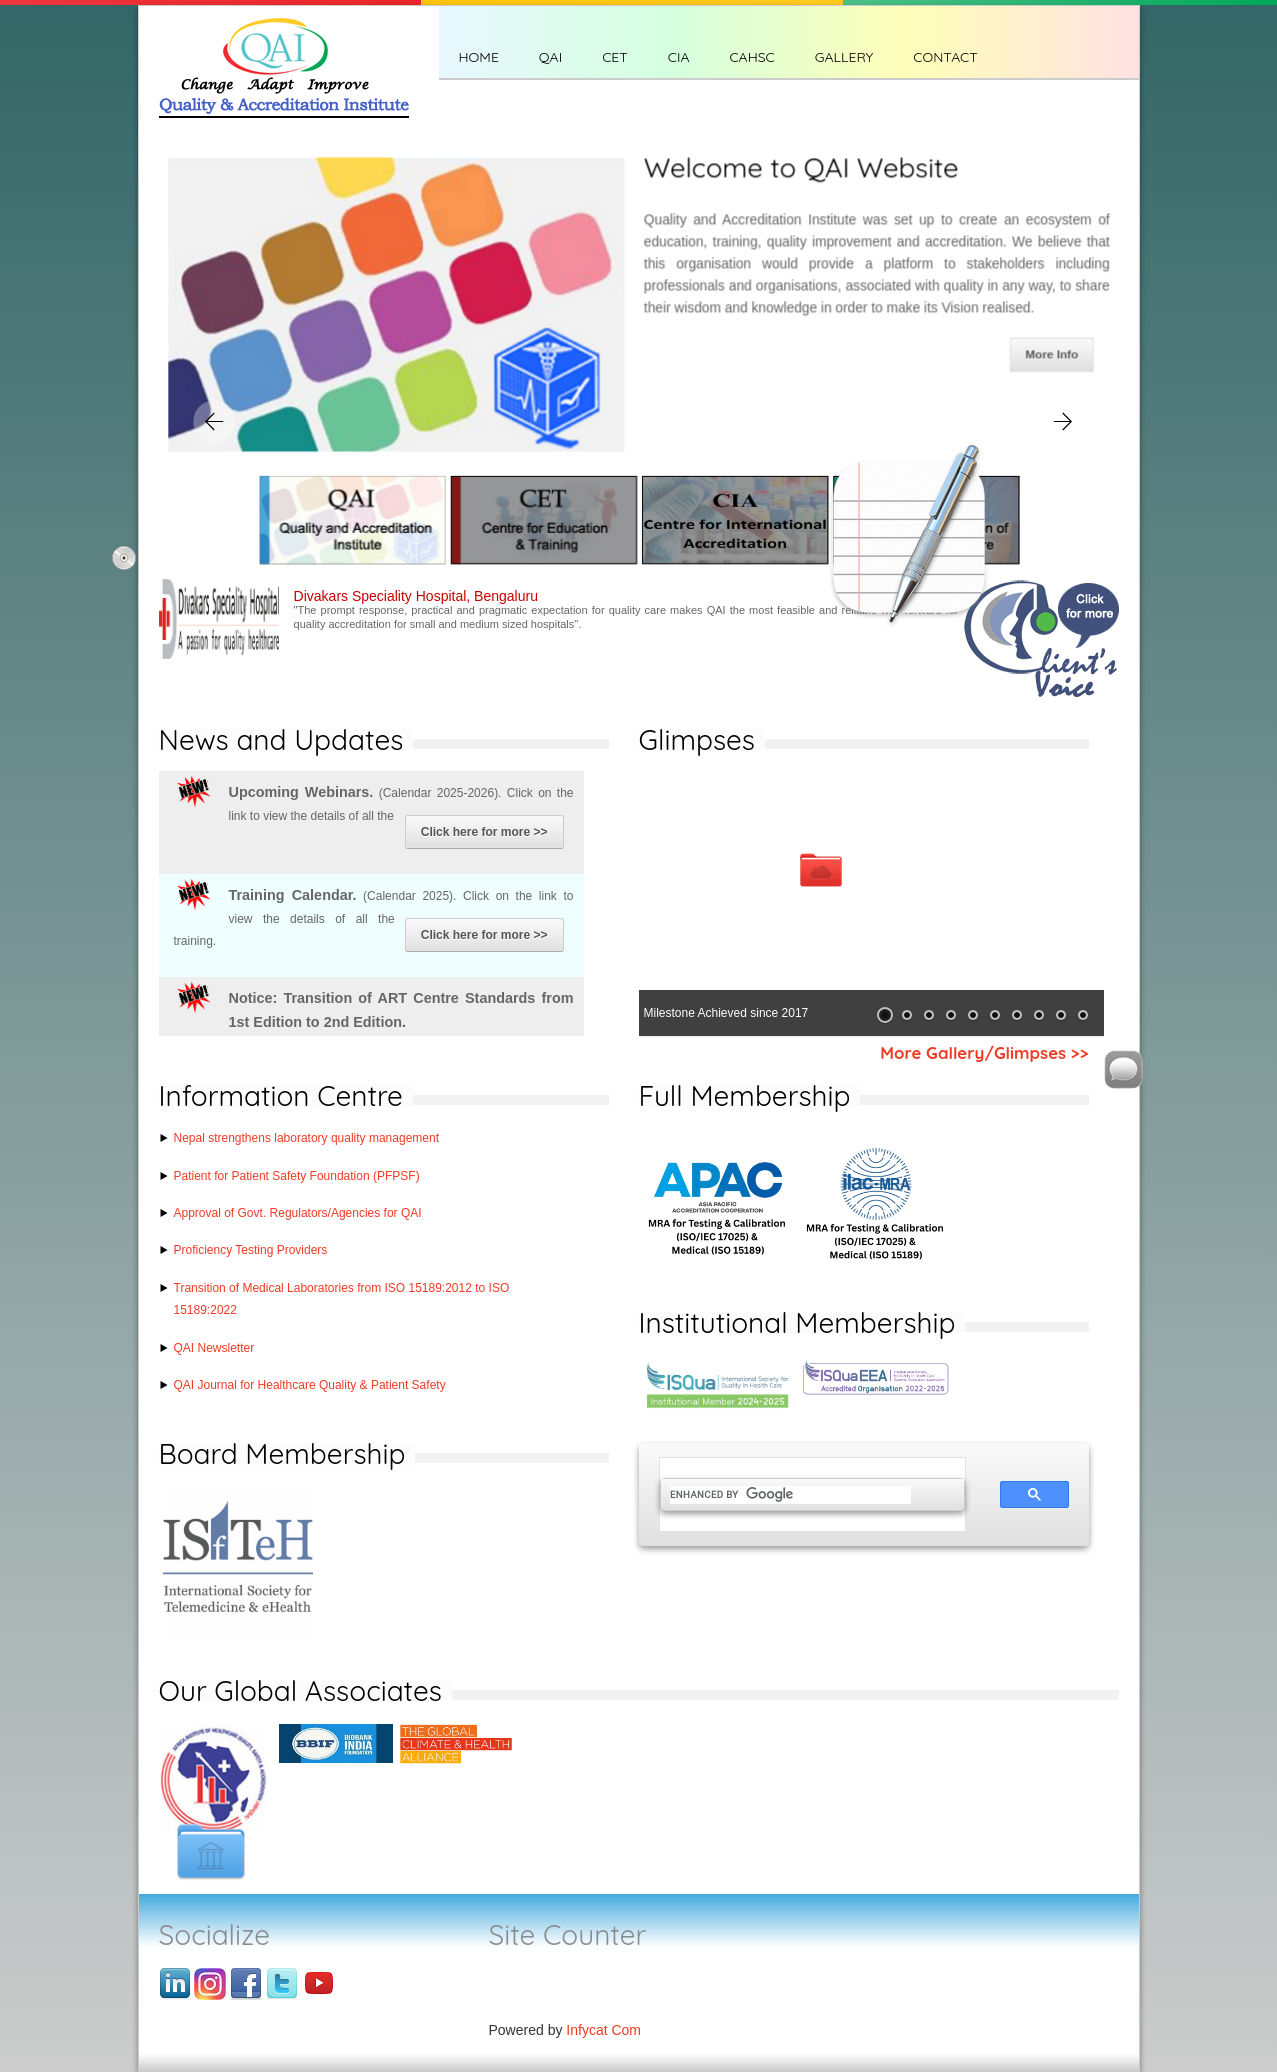 The height and width of the screenshot is (2072, 1277). Describe the element at coordinates (1123, 1069) in the screenshot. I see `open the messages app` at that location.